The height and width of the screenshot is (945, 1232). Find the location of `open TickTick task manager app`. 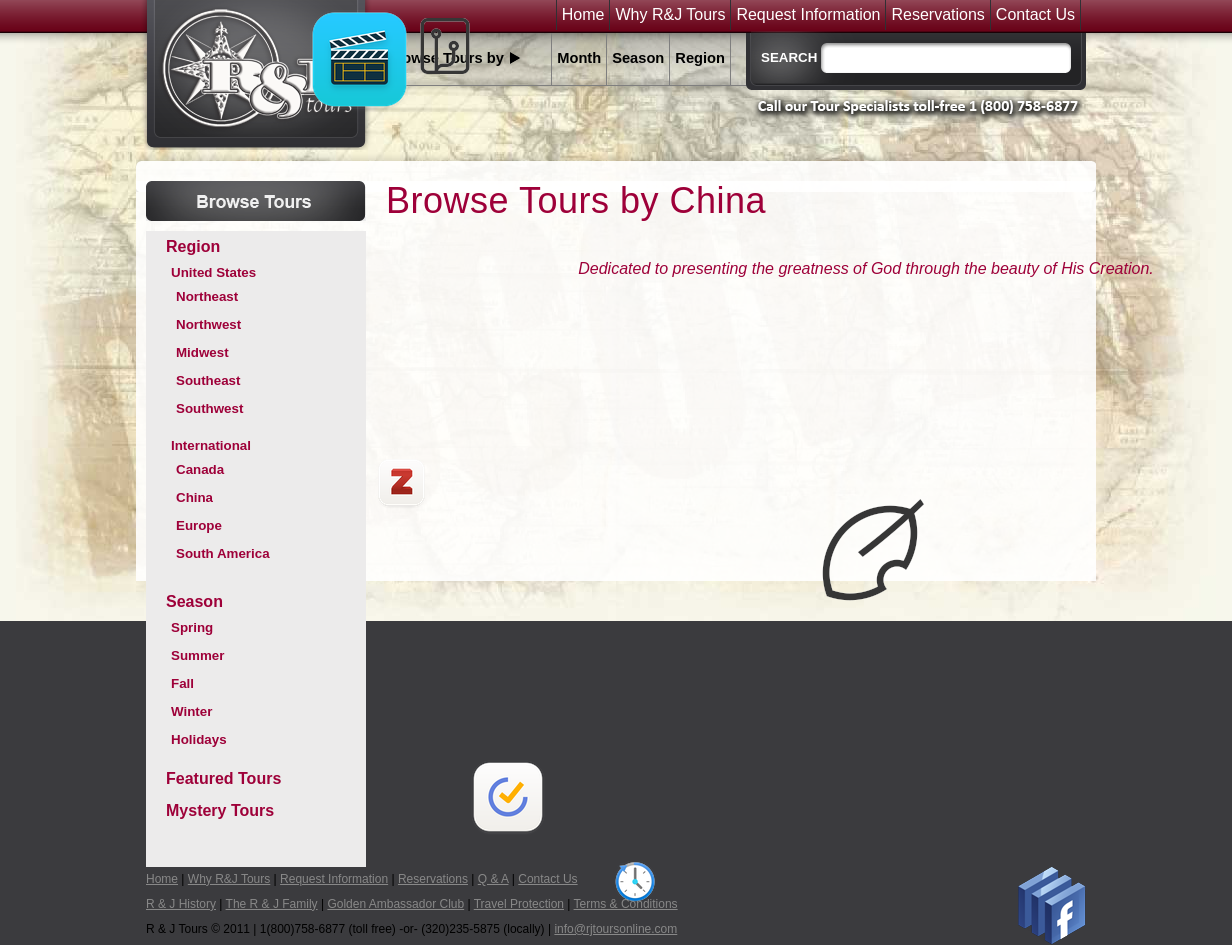

open TickTick task manager app is located at coordinates (508, 797).